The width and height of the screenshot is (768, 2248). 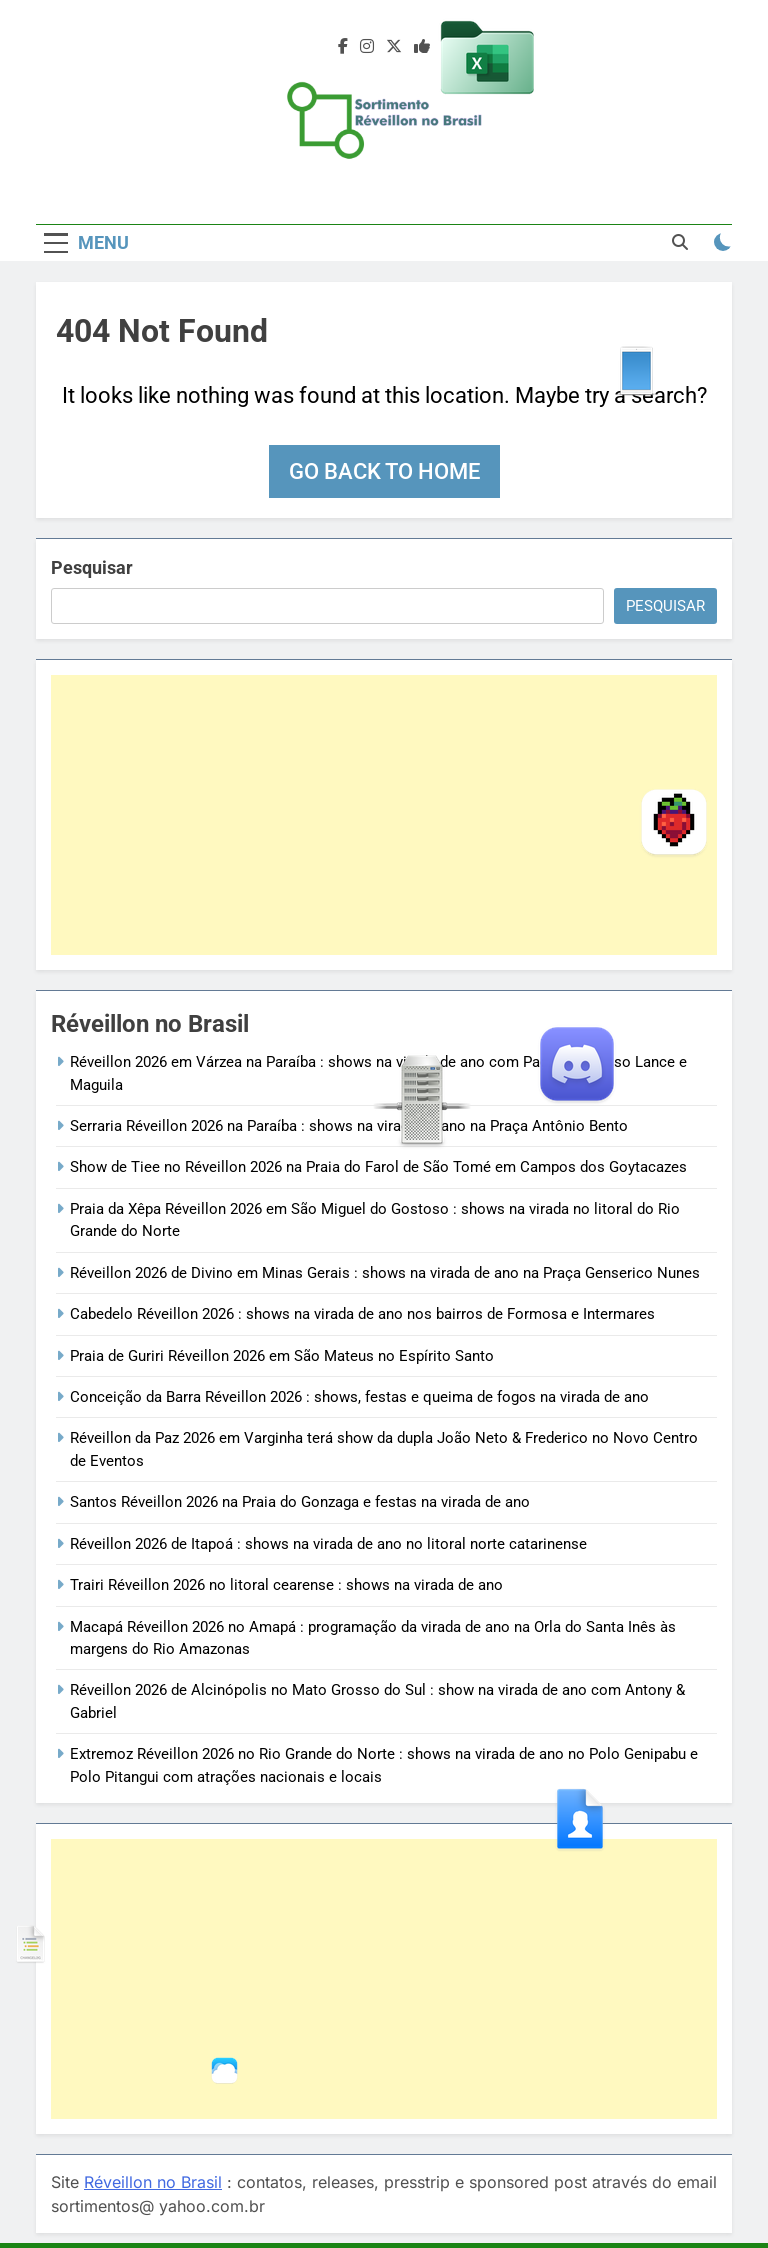 What do you see at coordinates (422, 1101) in the screenshot?
I see `access network server settings` at bounding box center [422, 1101].